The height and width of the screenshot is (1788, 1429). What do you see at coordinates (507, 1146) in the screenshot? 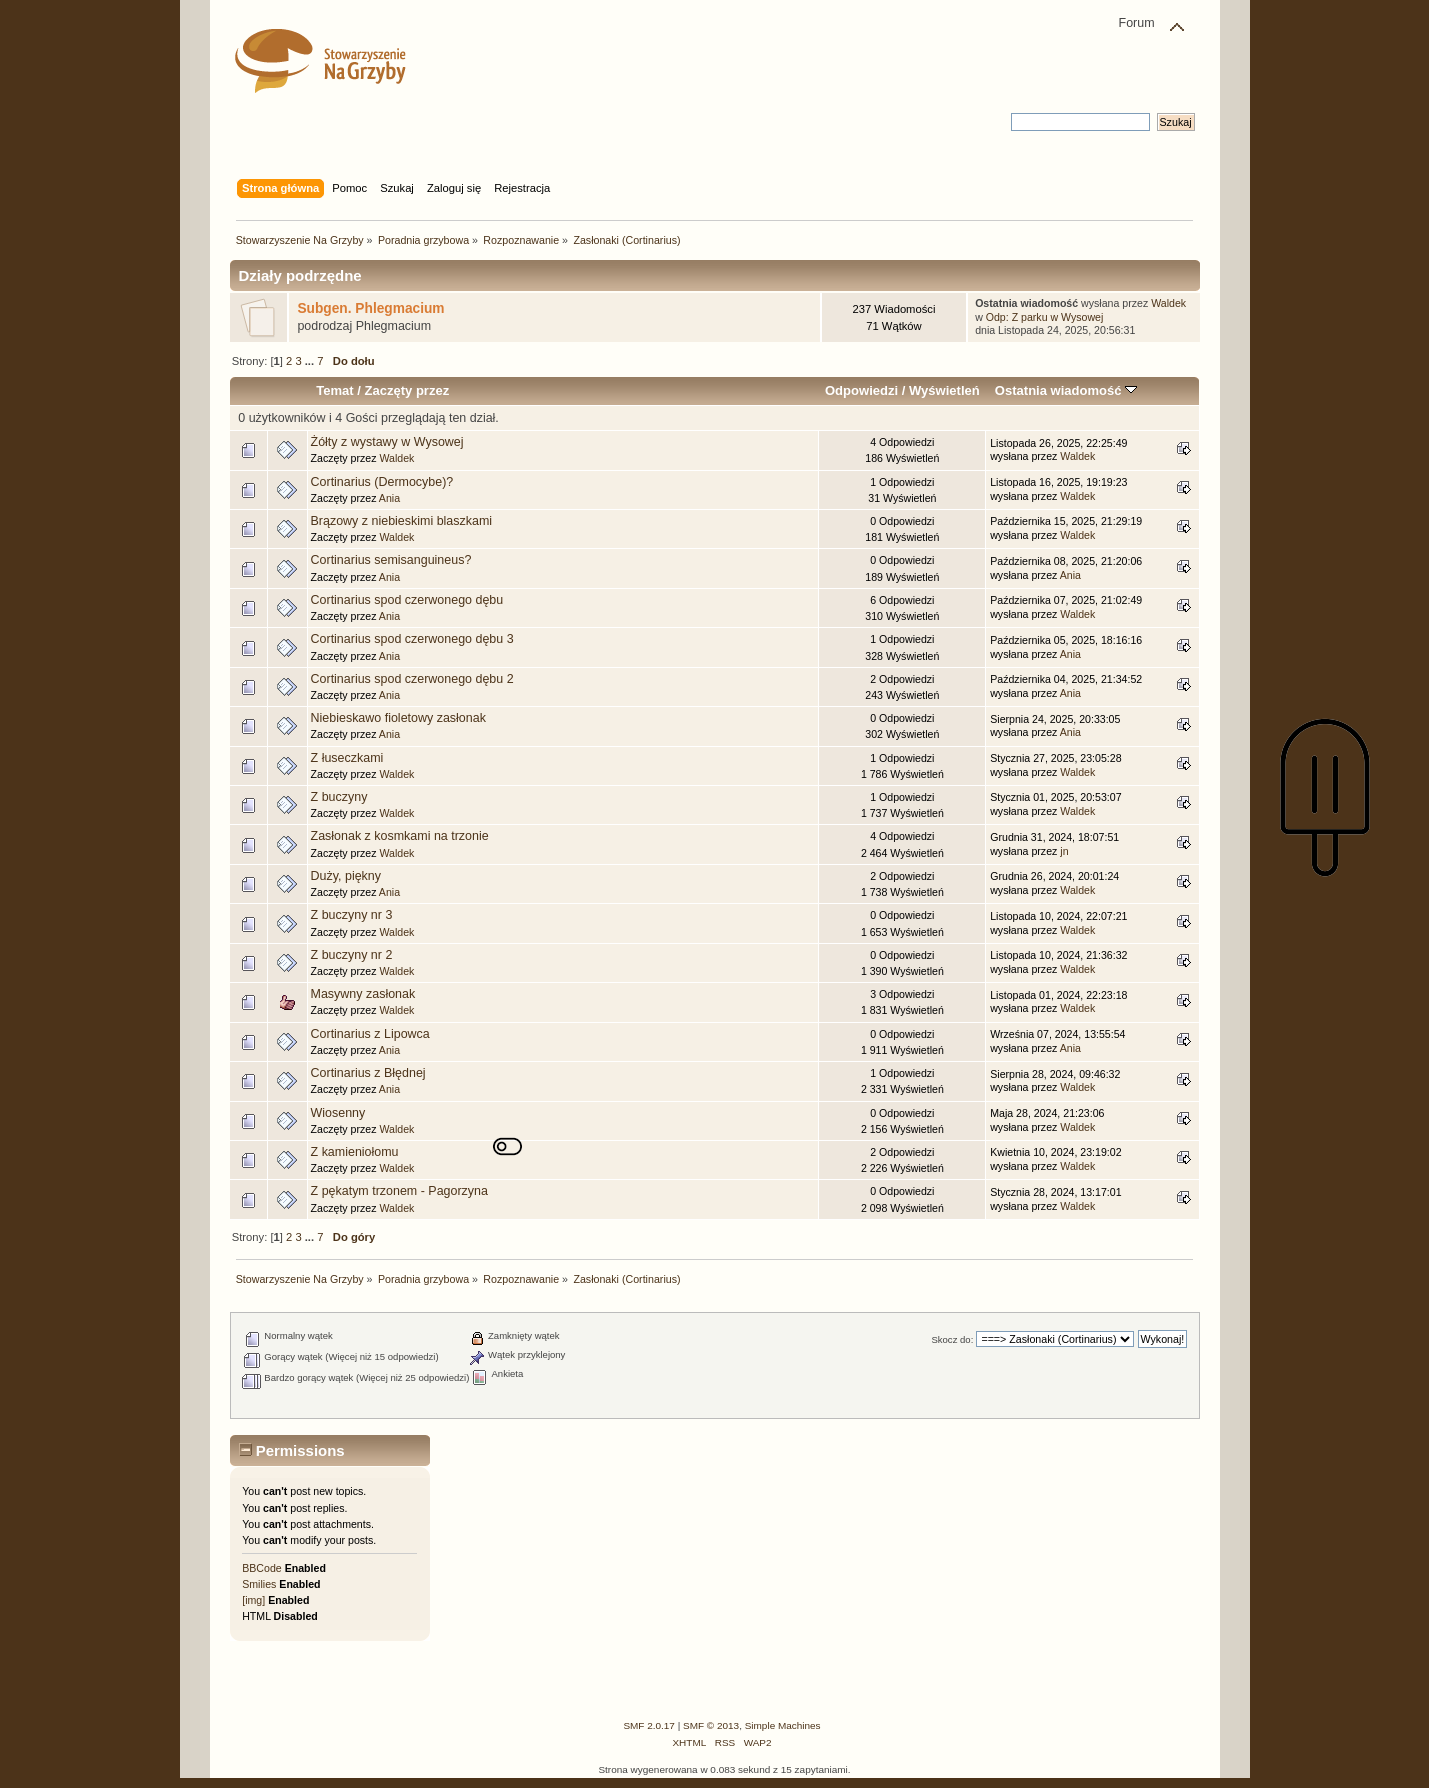
I see `toggle switch in off position` at bounding box center [507, 1146].